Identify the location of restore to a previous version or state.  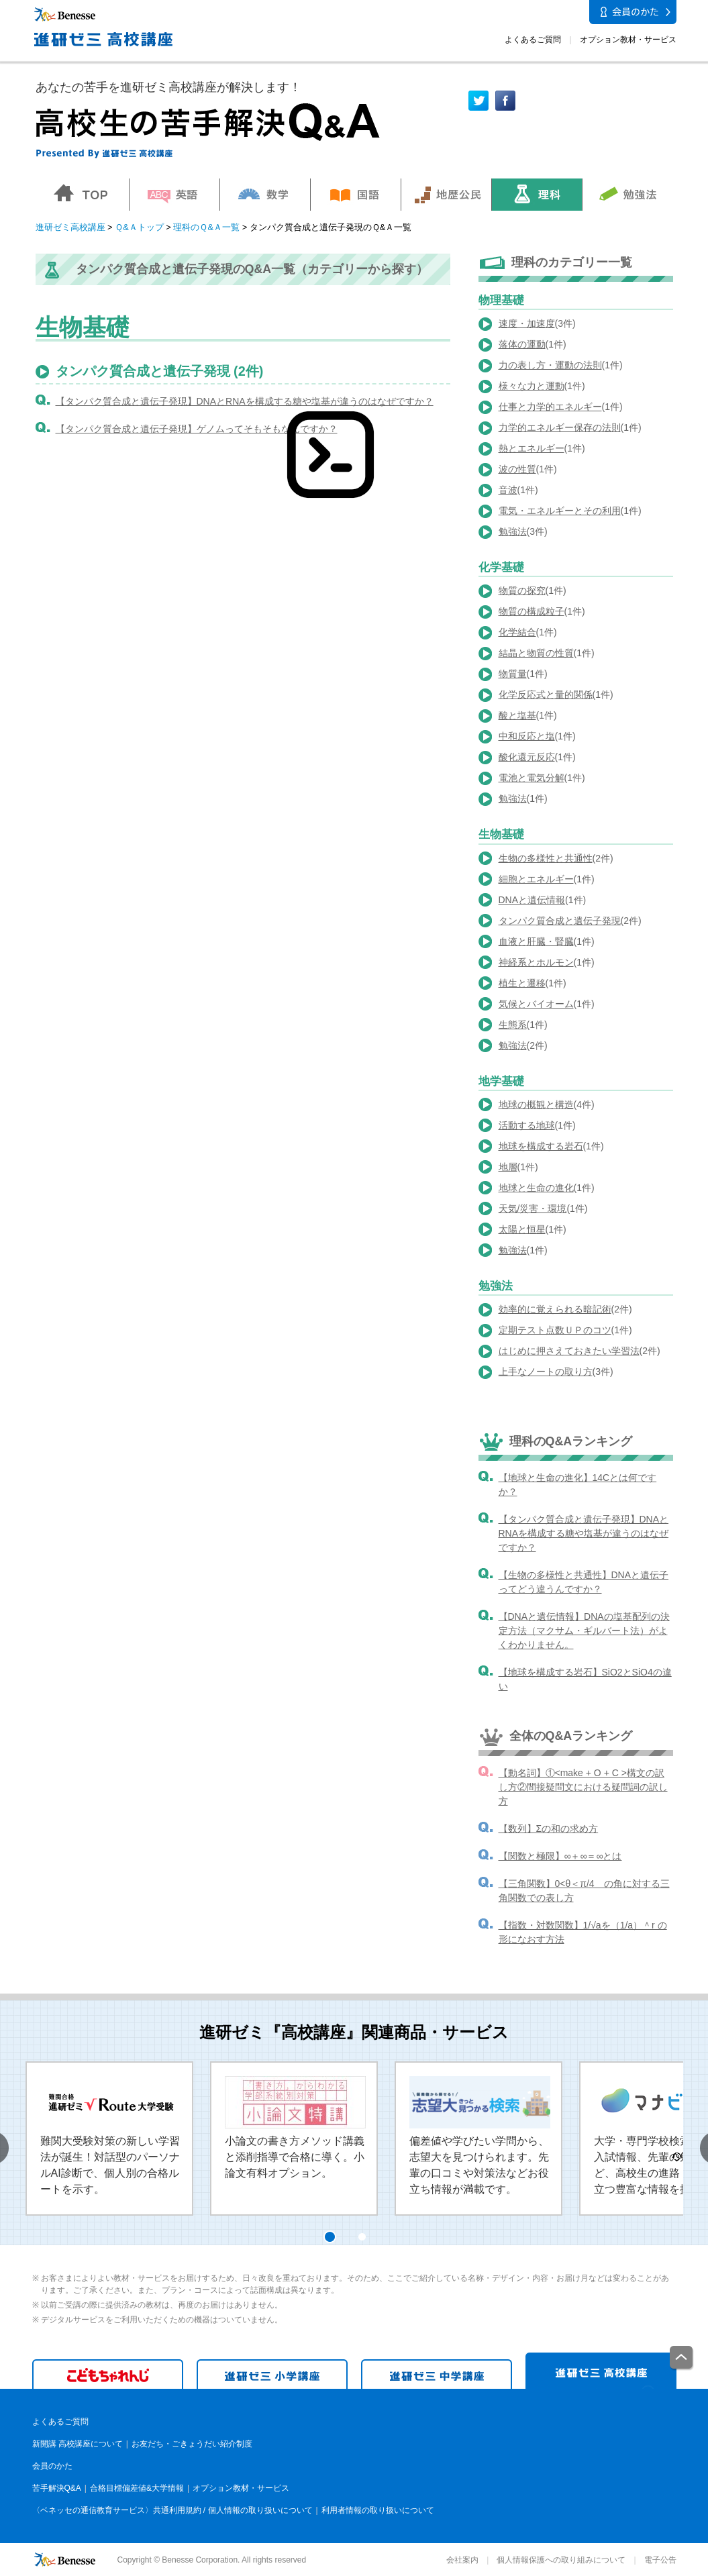
(676, 2157).